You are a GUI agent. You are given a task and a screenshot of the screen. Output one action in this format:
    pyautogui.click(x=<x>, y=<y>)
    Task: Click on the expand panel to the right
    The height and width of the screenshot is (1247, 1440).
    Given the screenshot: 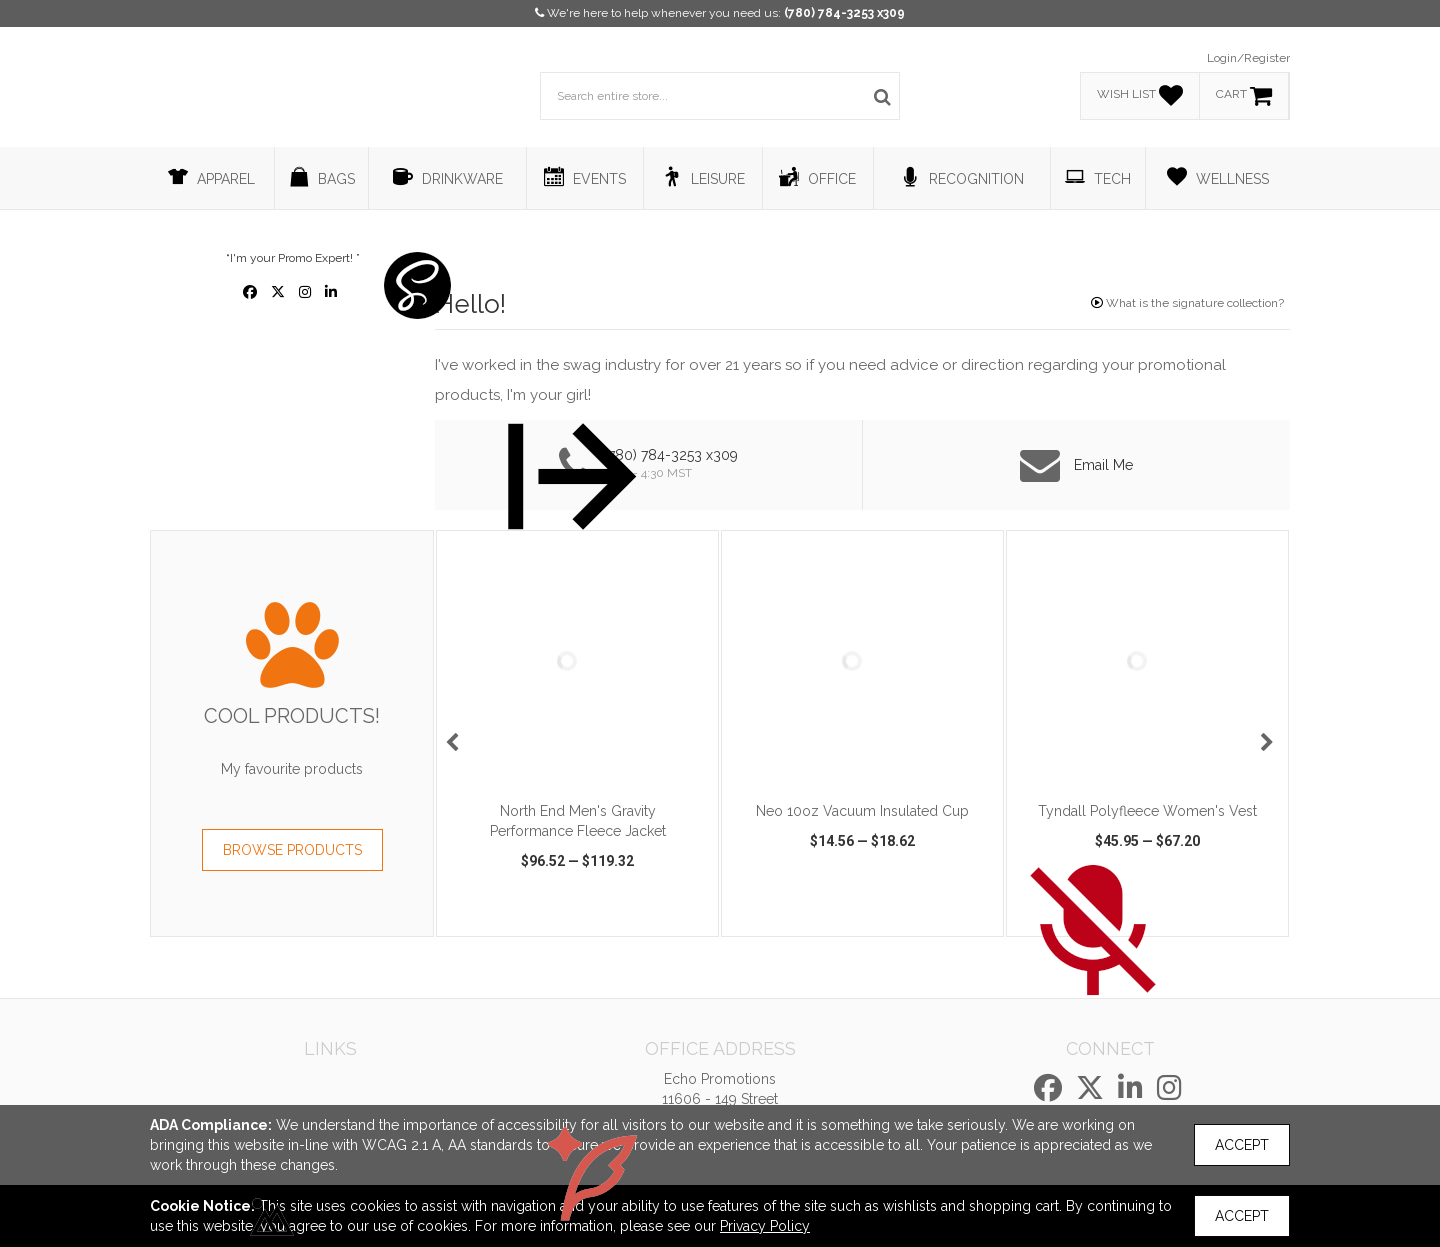 What is the action you would take?
    pyautogui.click(x=568, y=476)
    